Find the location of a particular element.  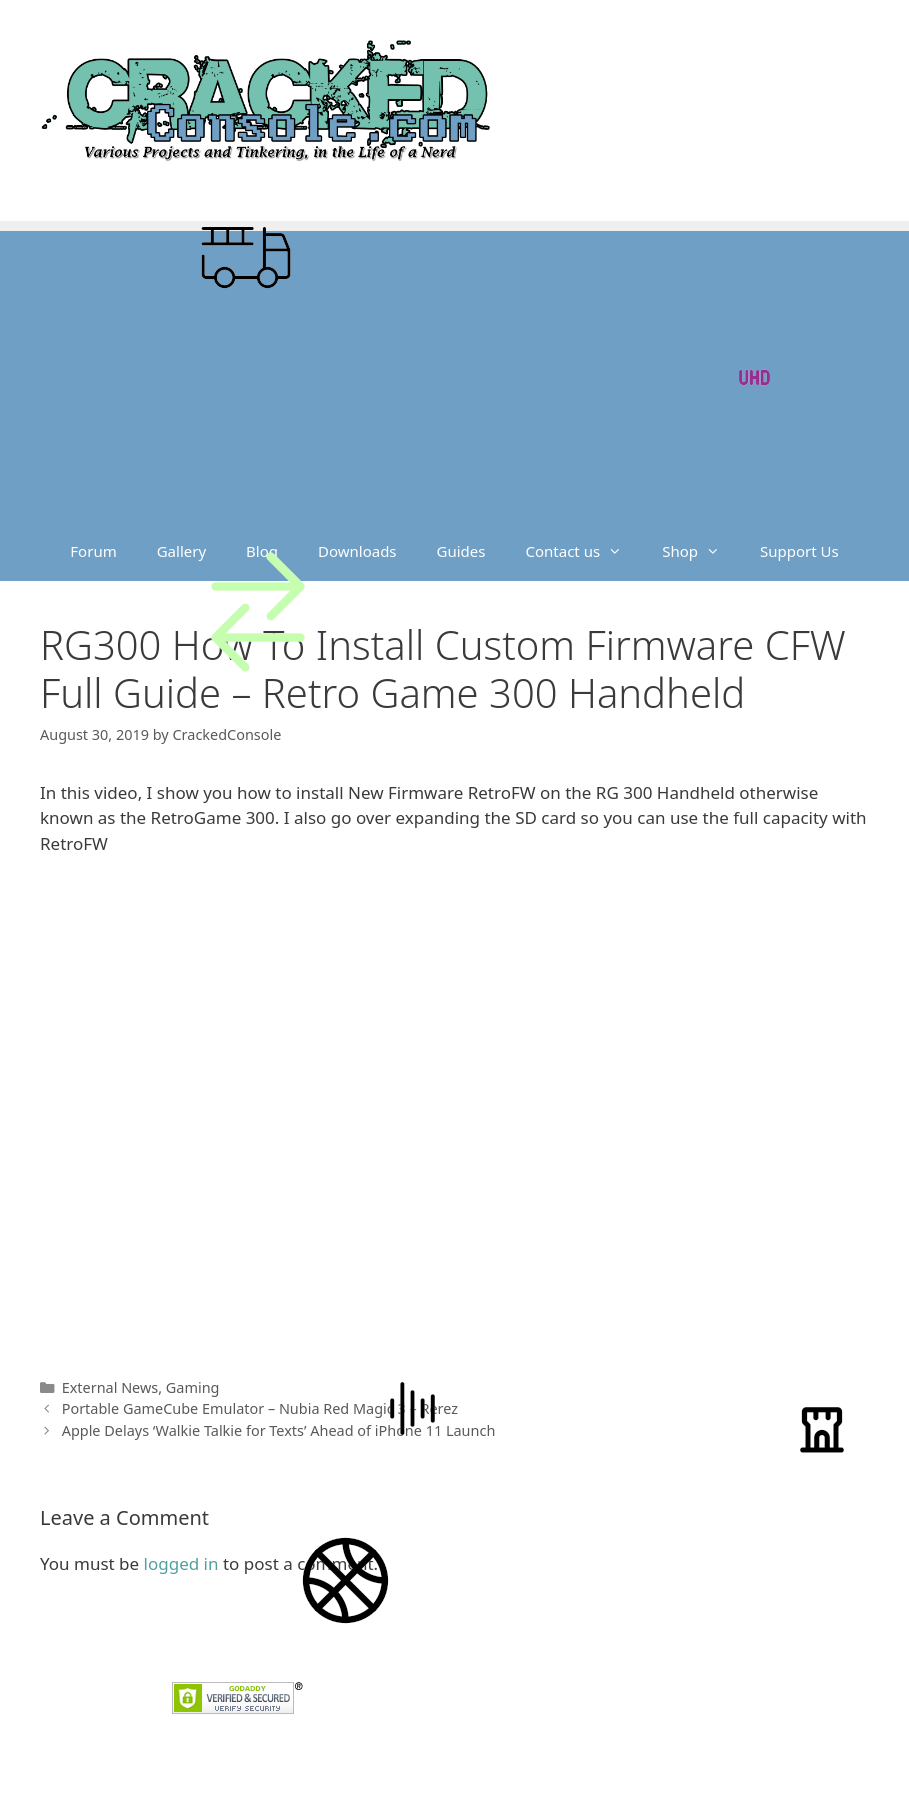

indicates emergency services or fire department is located at coordinates (243, 253).